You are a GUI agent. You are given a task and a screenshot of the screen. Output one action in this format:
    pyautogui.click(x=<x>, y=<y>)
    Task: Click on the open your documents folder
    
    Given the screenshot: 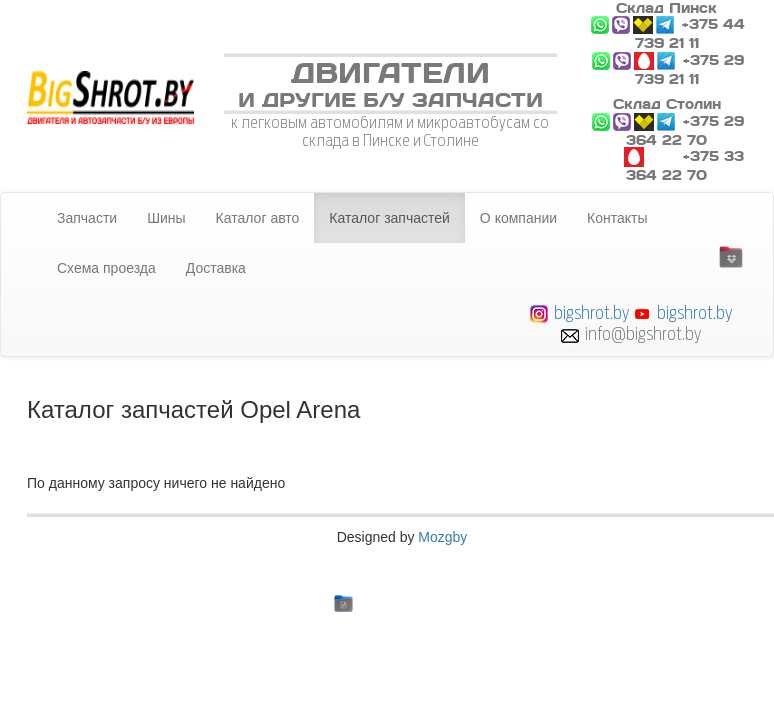 What is the action you would take?
    pyautogui.click(x=343, y=603)
    